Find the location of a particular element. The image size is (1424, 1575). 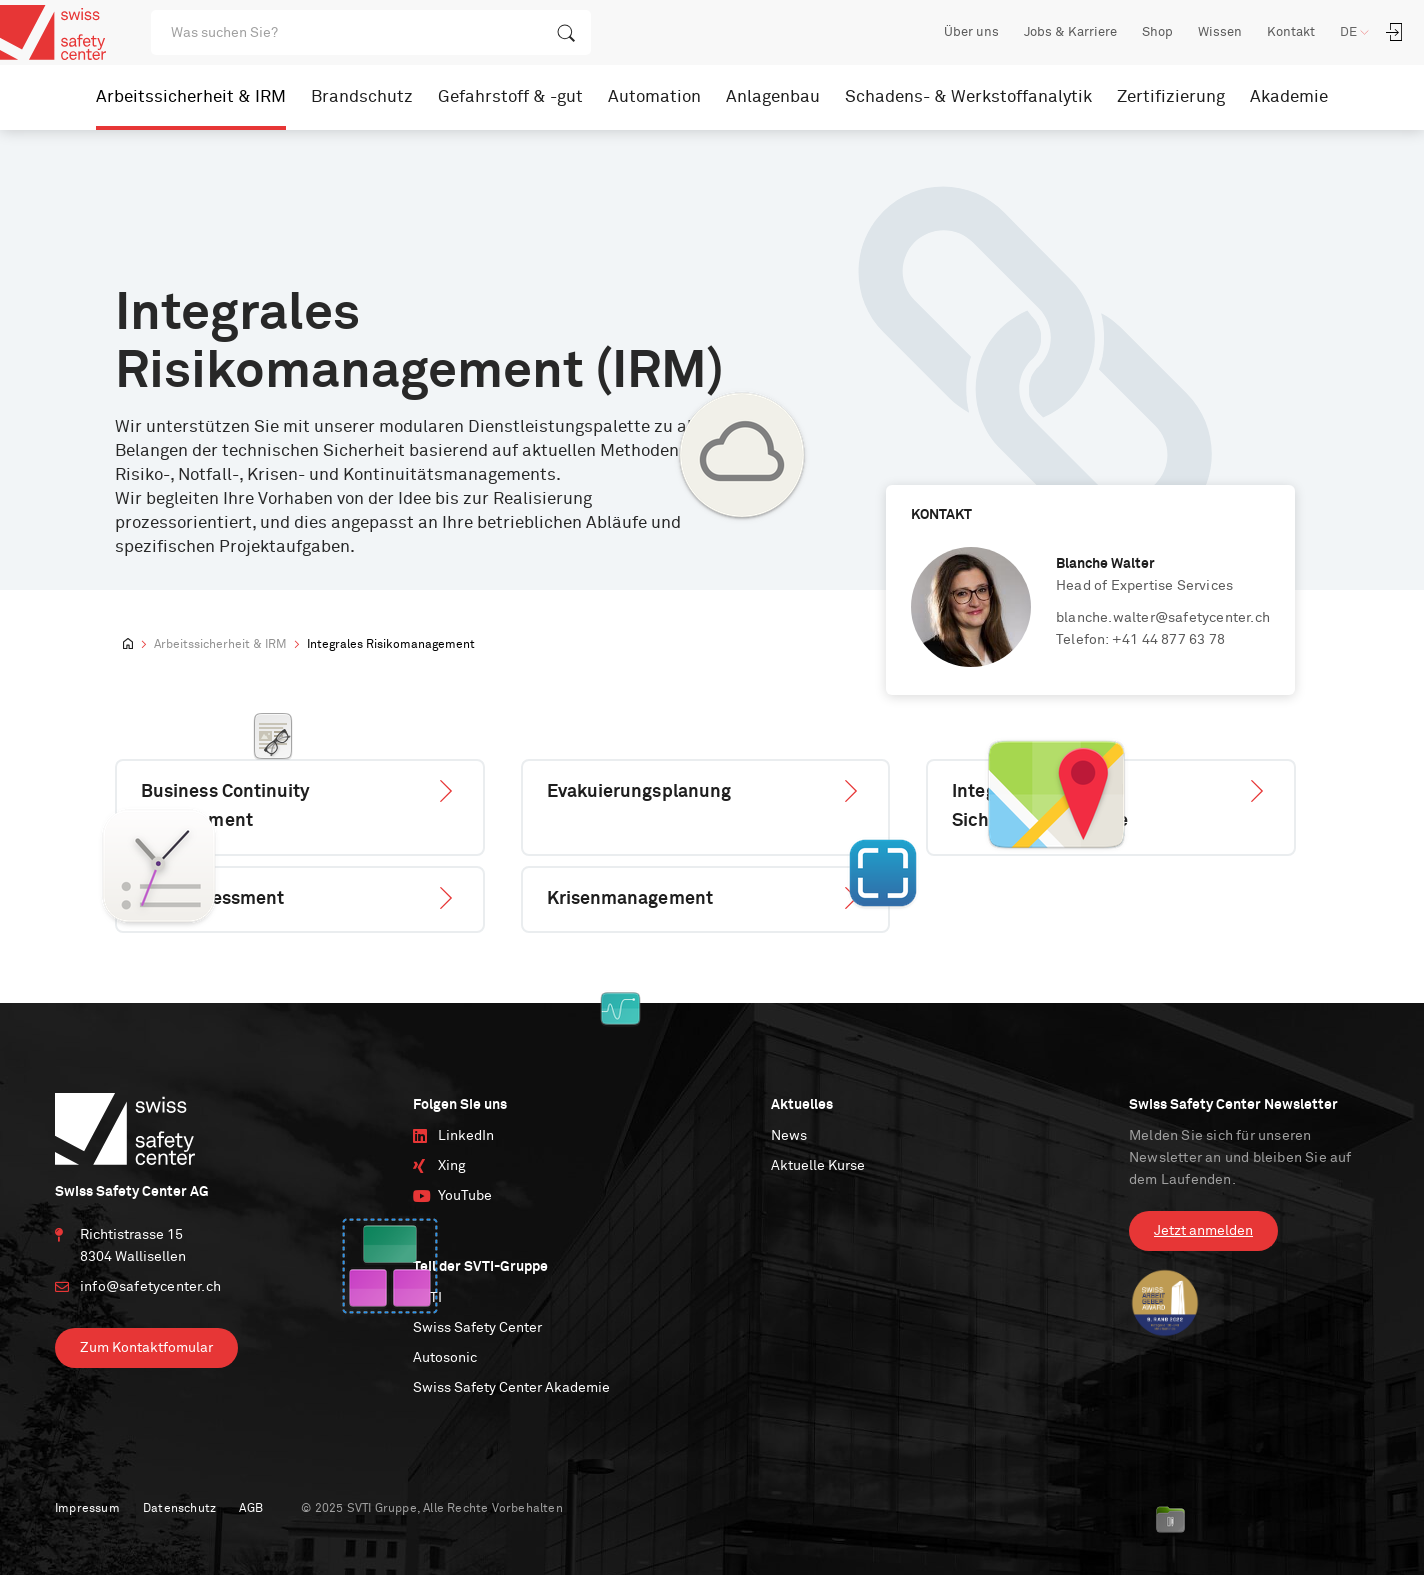

open office productivity applications is located at coordinates (273, 736).